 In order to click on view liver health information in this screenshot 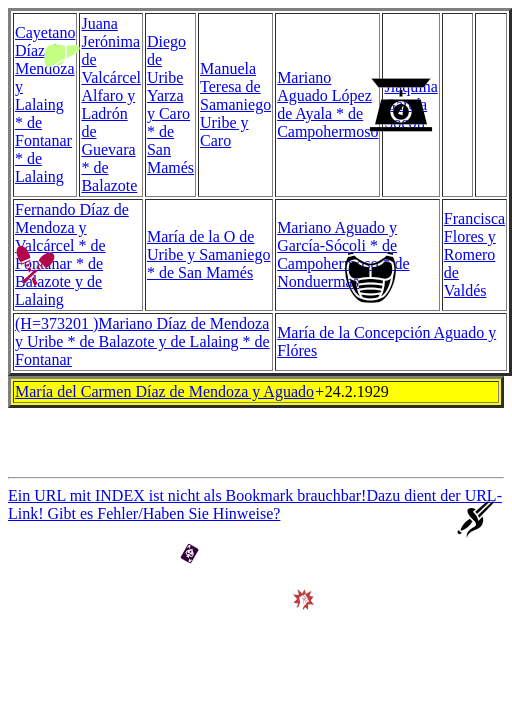, I will do `click(62, 56)`.